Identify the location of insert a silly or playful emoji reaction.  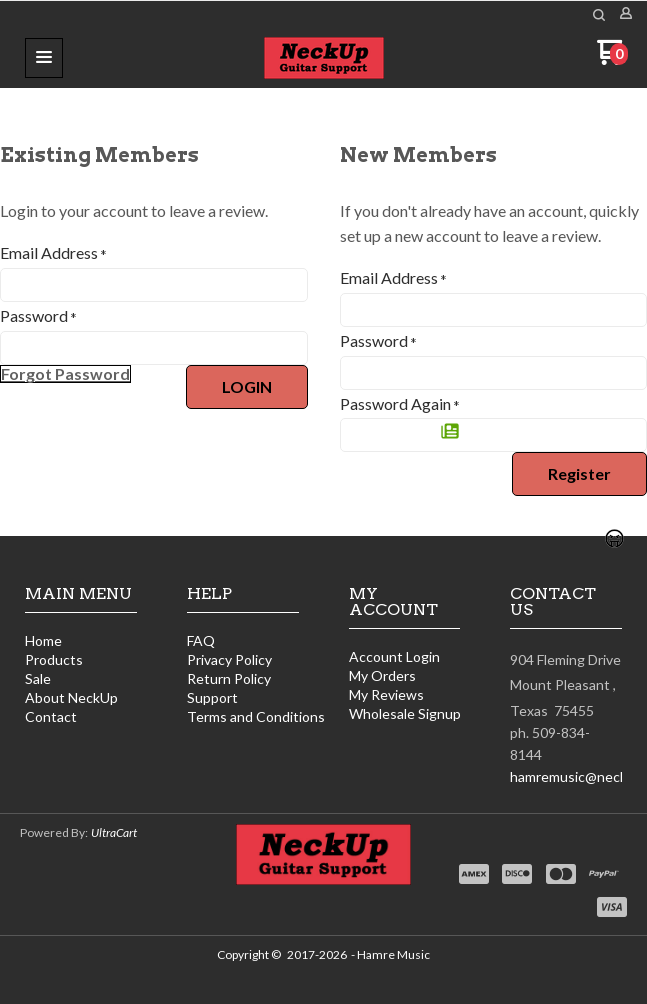
(614, 538).